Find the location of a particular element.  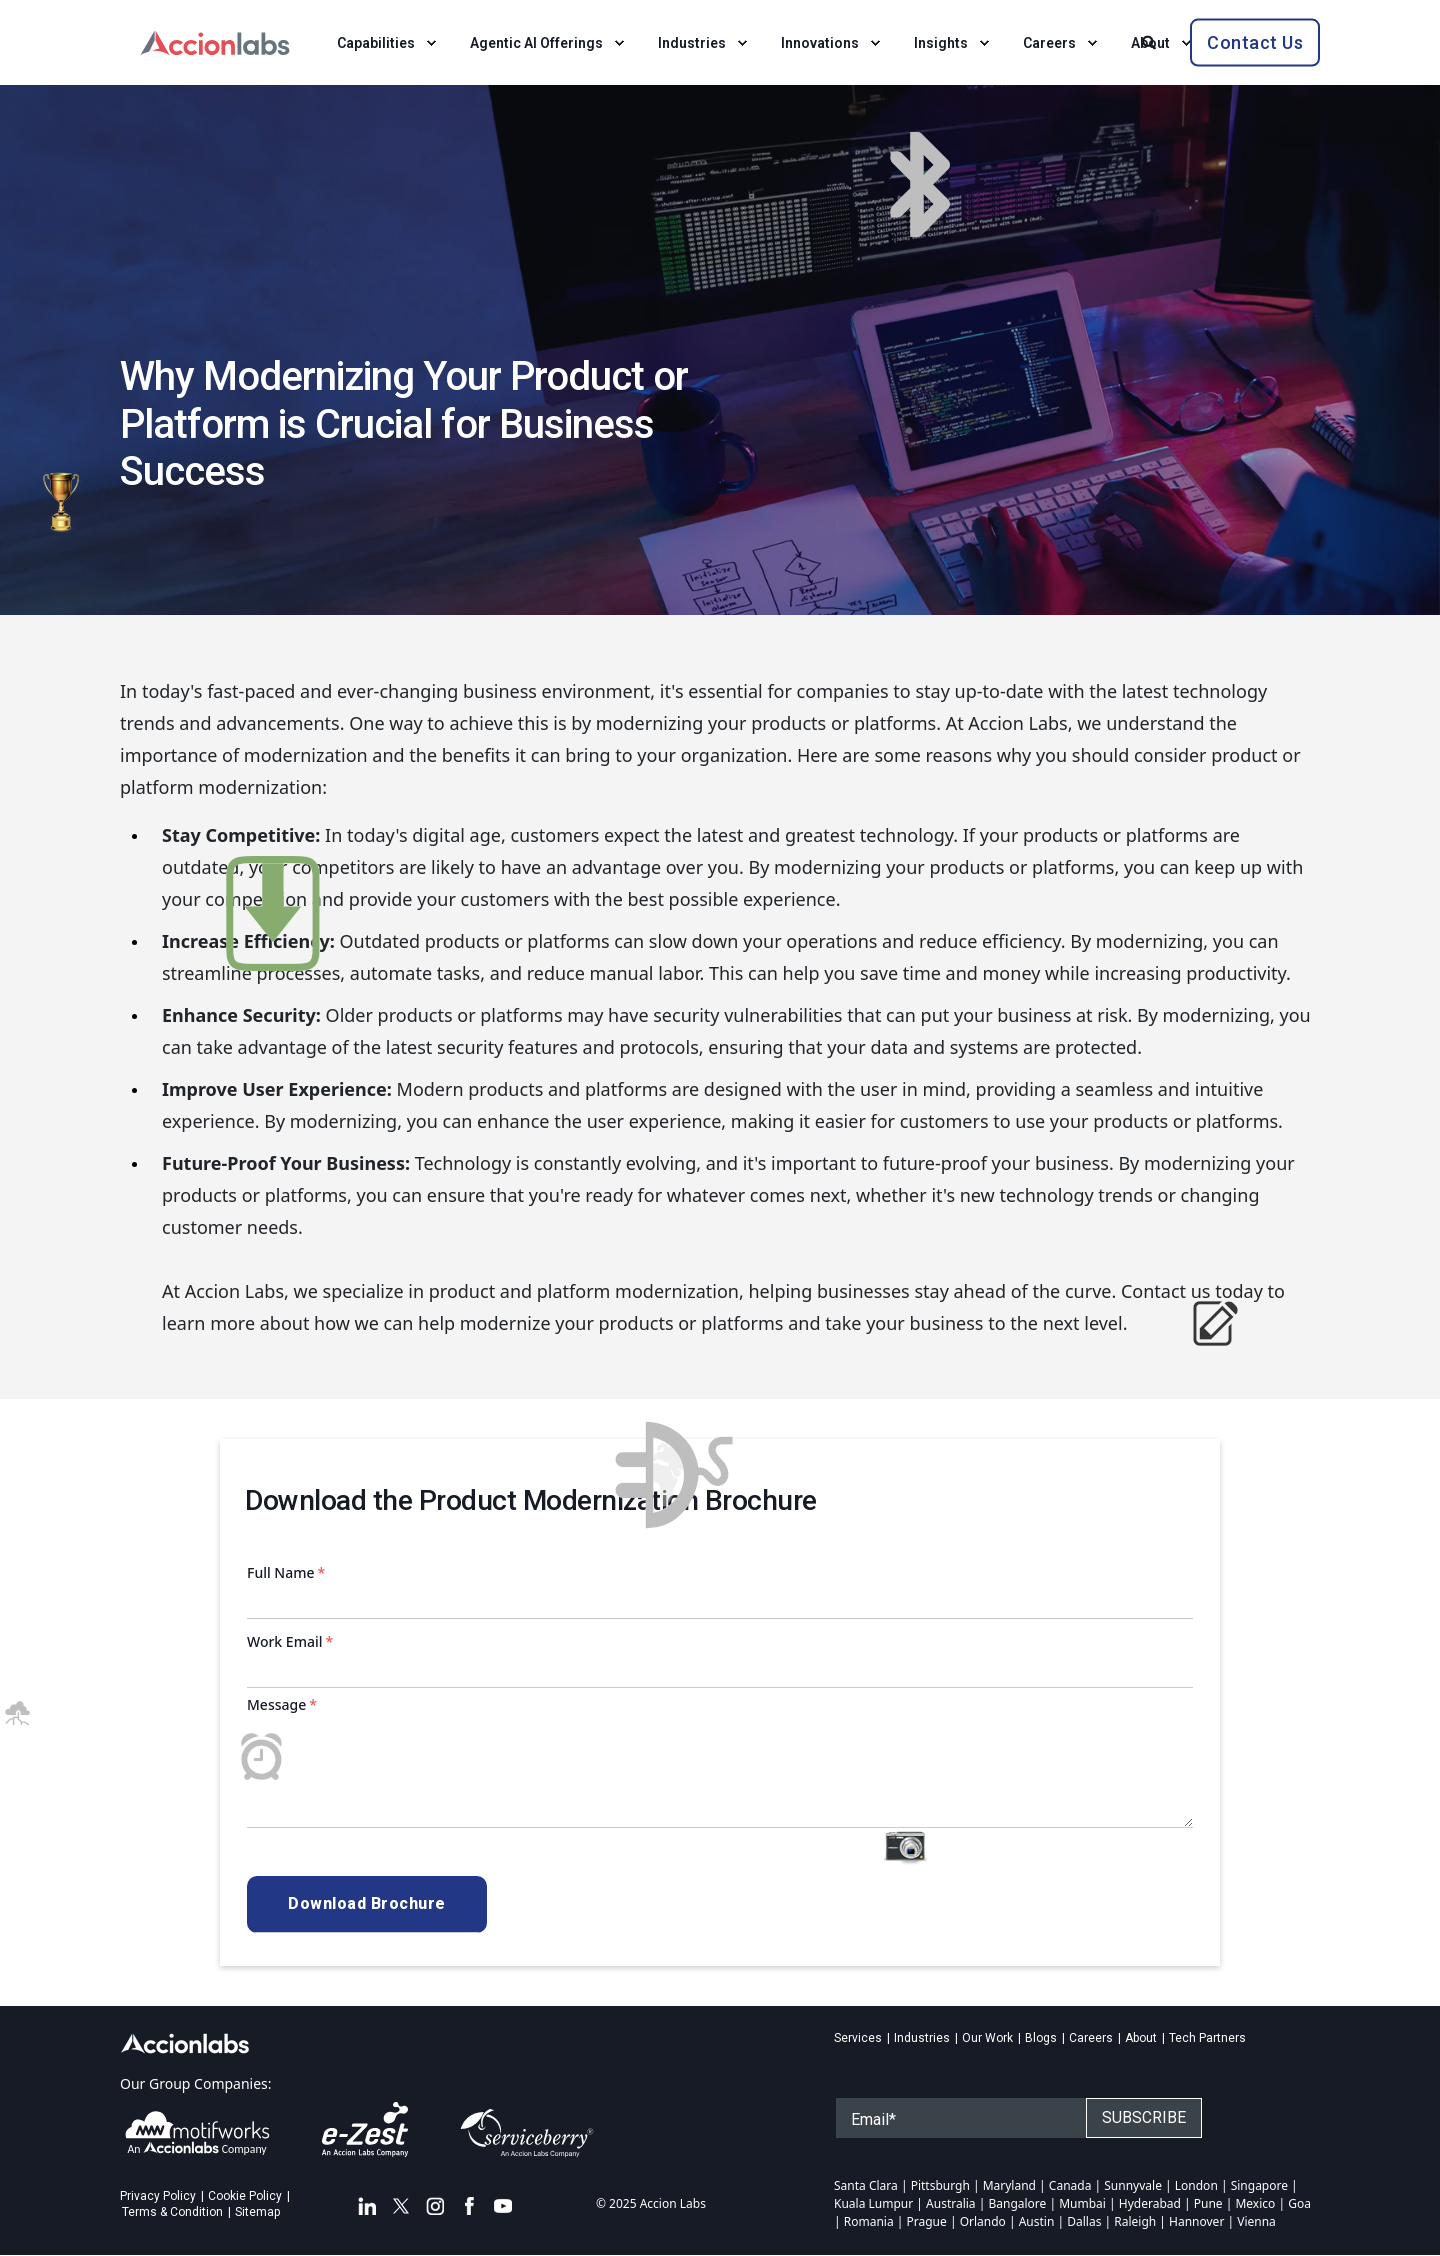

access online accounts settings is located at coordinates (676, 1475).